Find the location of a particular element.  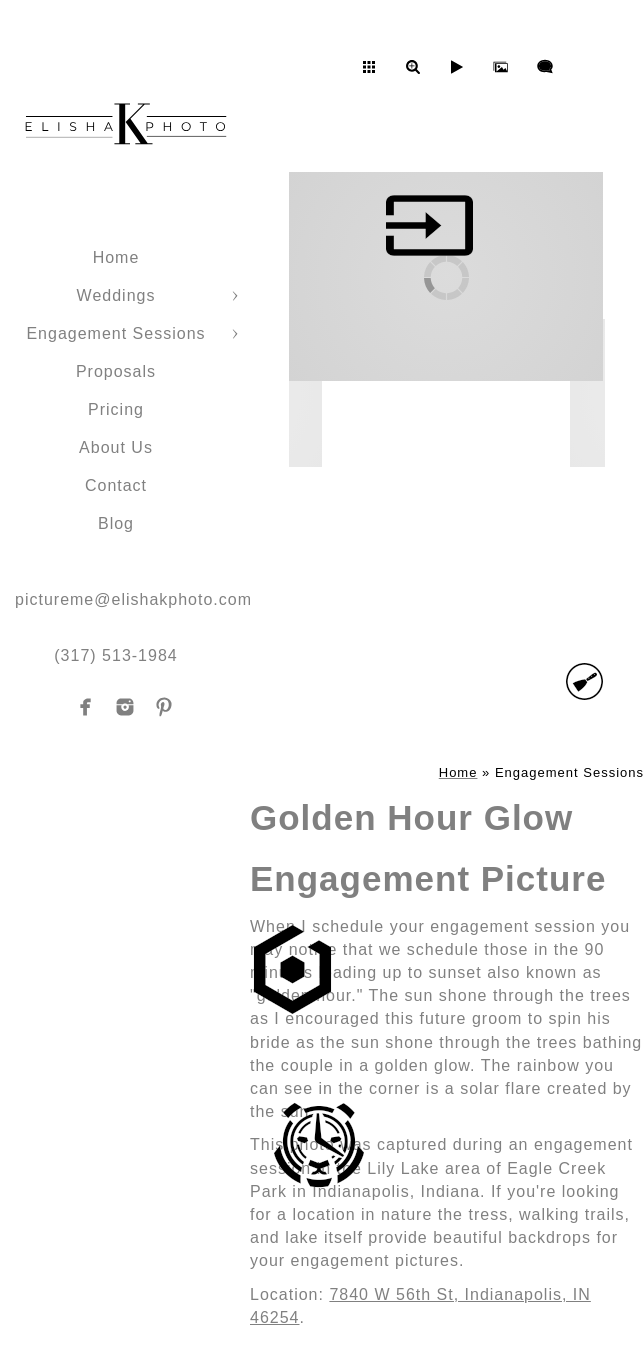

babylon.js official logo is located at coordinates (292, 969).